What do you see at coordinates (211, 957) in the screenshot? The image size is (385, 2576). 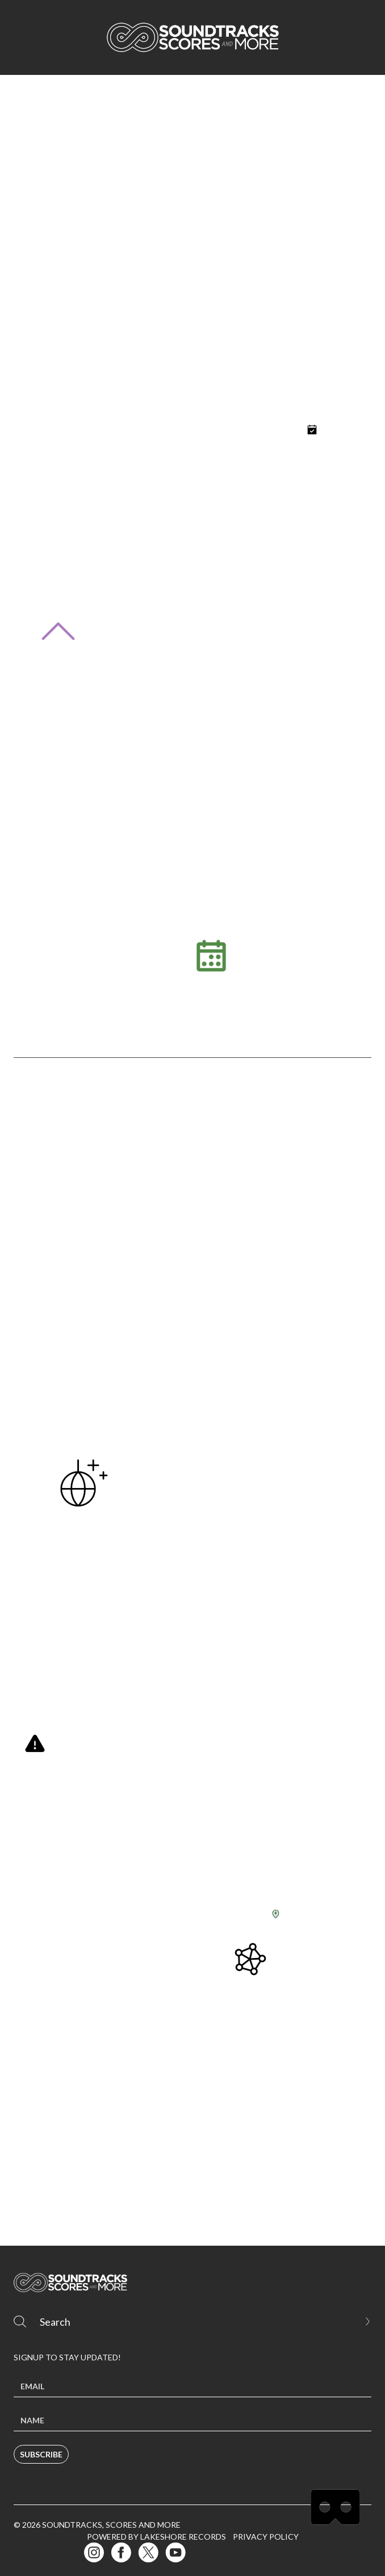 I see `view calendar with scheduled events` at bounding box center [211, 957].